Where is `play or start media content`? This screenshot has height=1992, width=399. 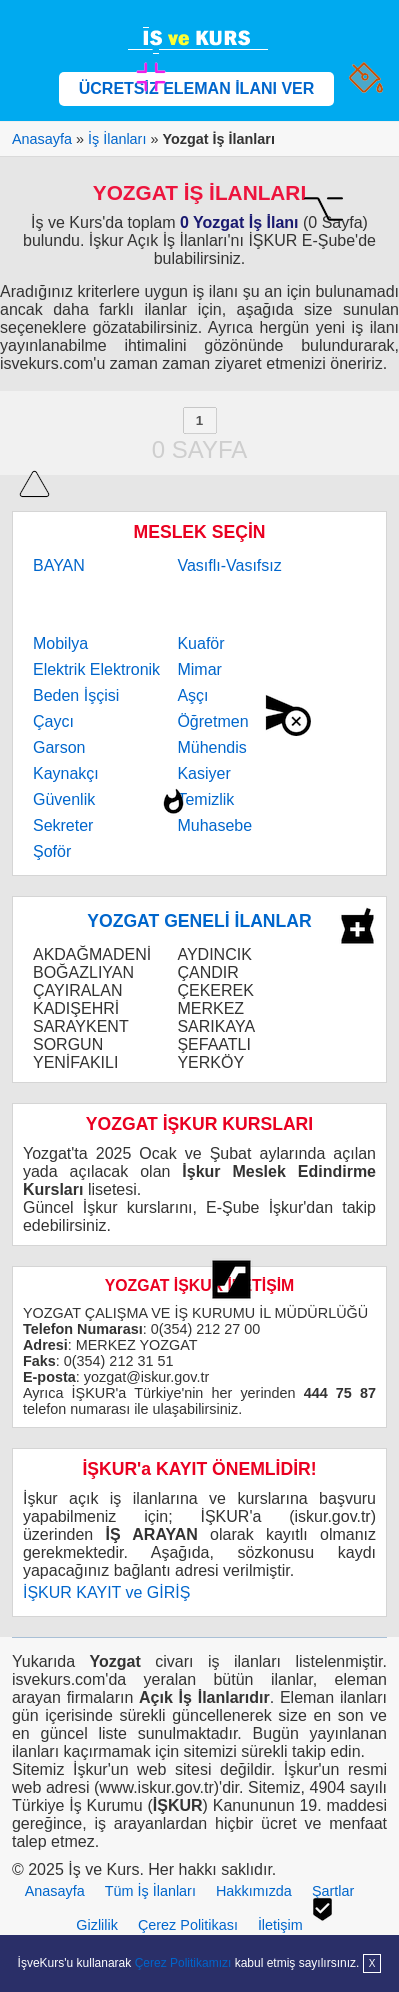 play or start media content is located at coordinates (34, 484).